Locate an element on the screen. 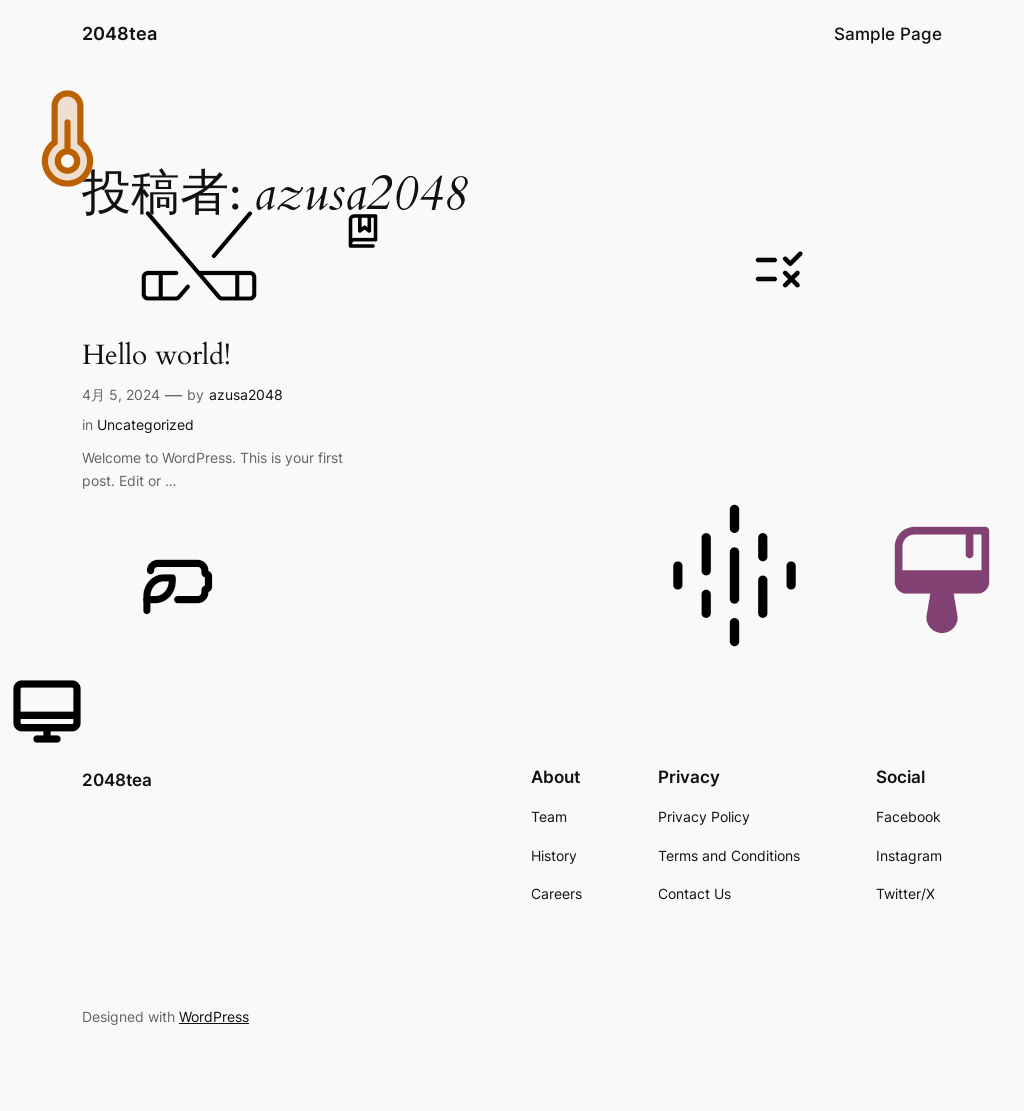 Image resolution: width=1024 pixels, height=1111 pixels. enable battery saver or eco mode is located at coordinates (179, 581).